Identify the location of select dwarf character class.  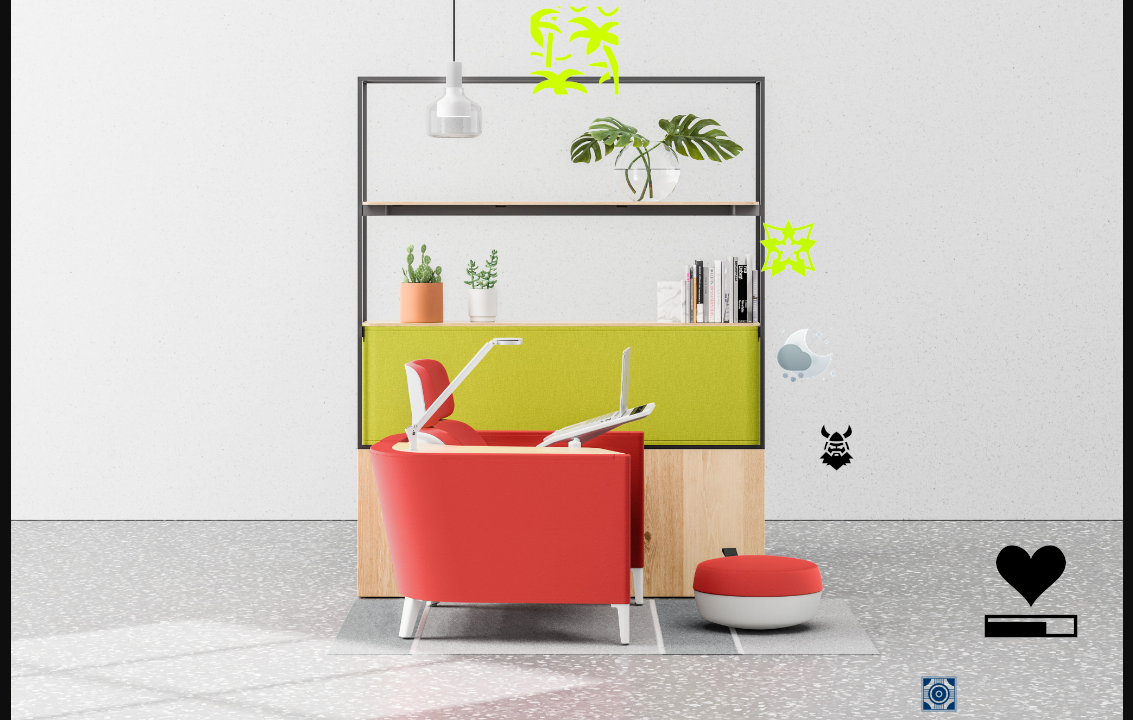
(836, 447).